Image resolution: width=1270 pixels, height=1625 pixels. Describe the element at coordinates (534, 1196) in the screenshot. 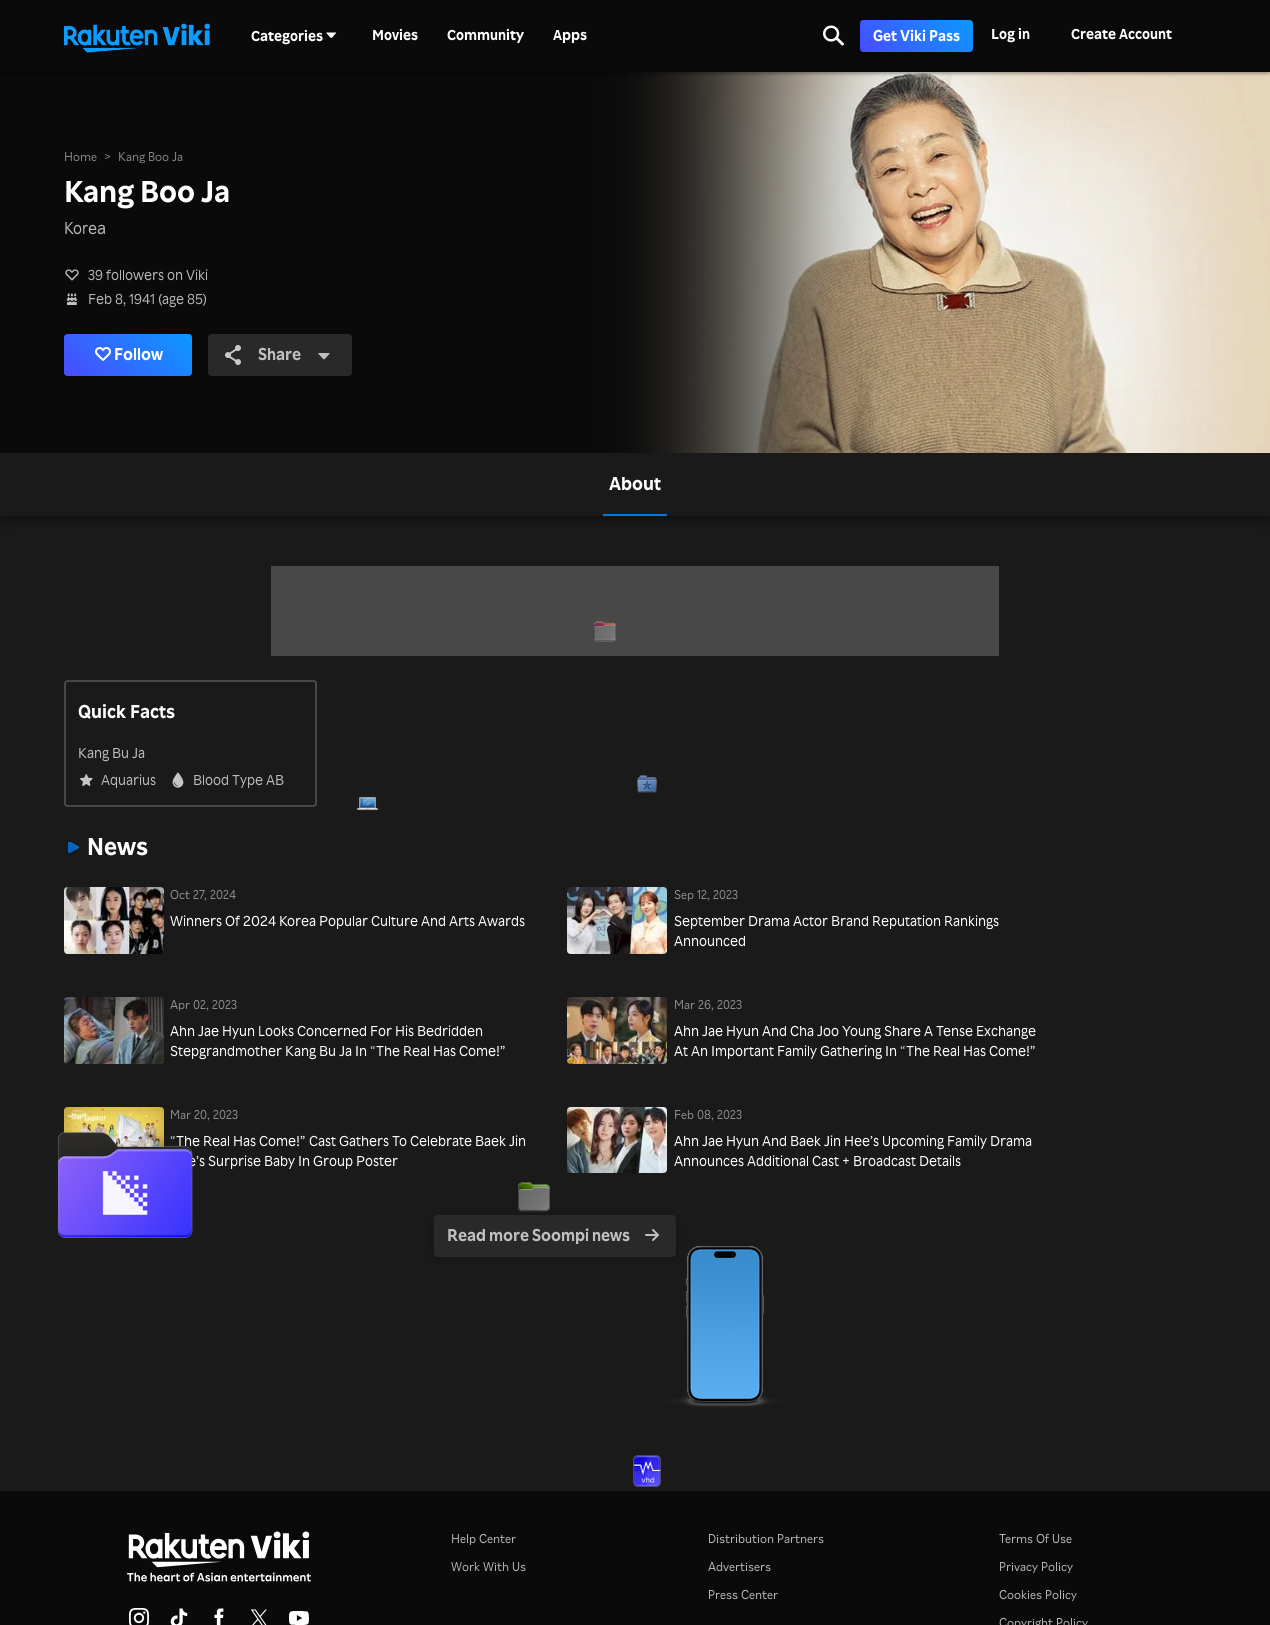

I see `open a folder to view its contents` at that location.